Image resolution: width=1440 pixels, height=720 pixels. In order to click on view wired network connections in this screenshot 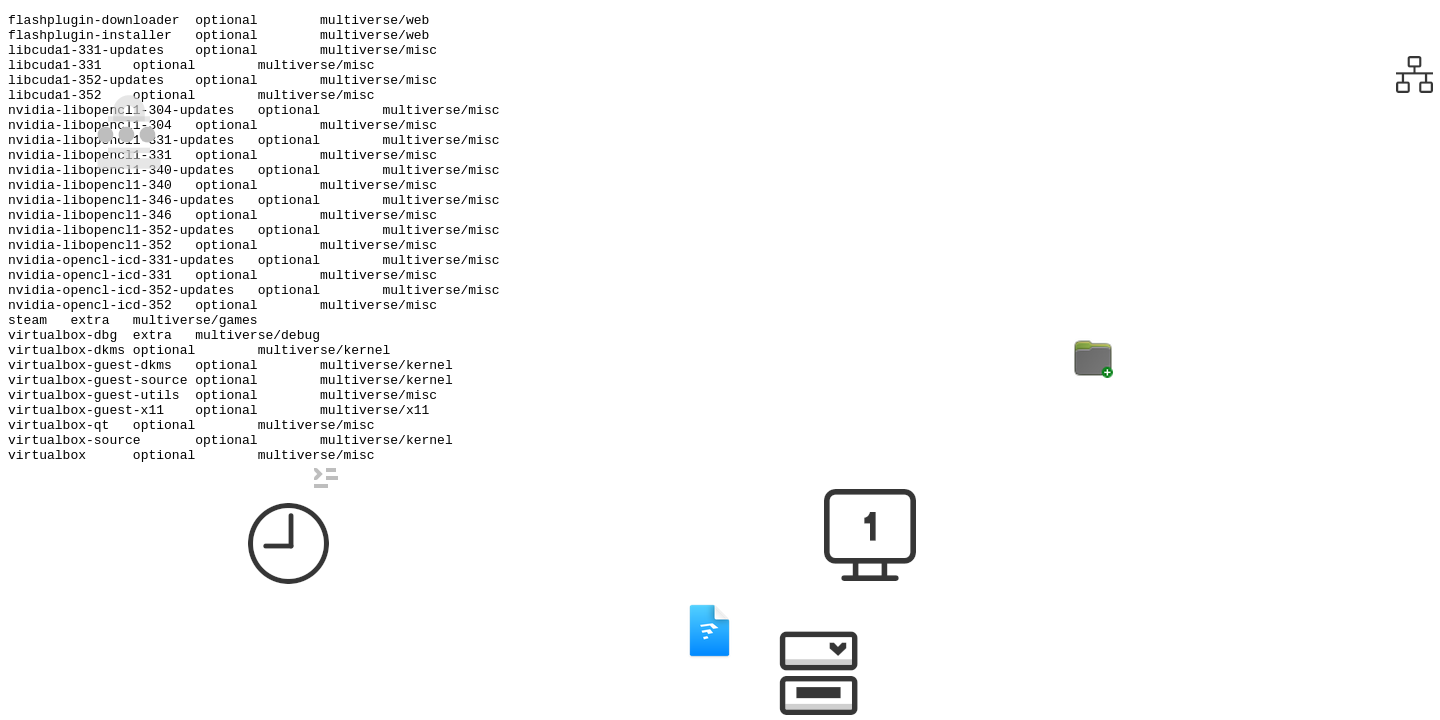, I will do `click(1414, 74)`.